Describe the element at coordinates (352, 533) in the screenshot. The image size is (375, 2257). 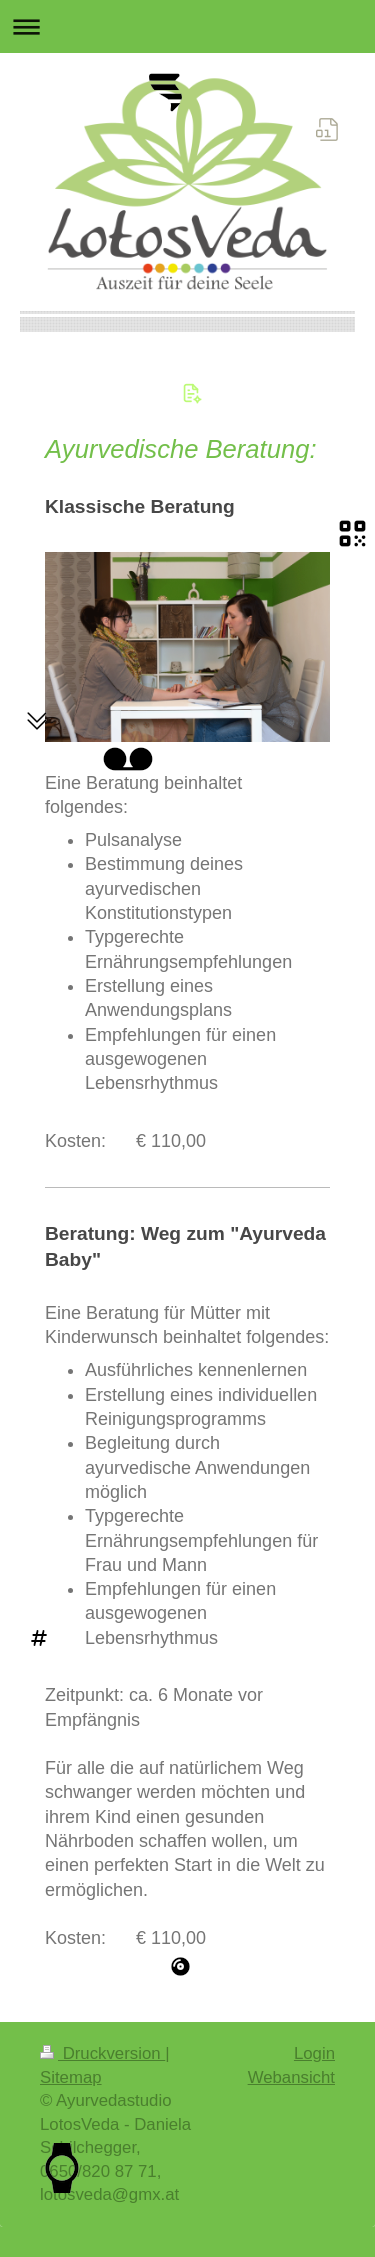
I see `scan or generate a QR code` at that location.